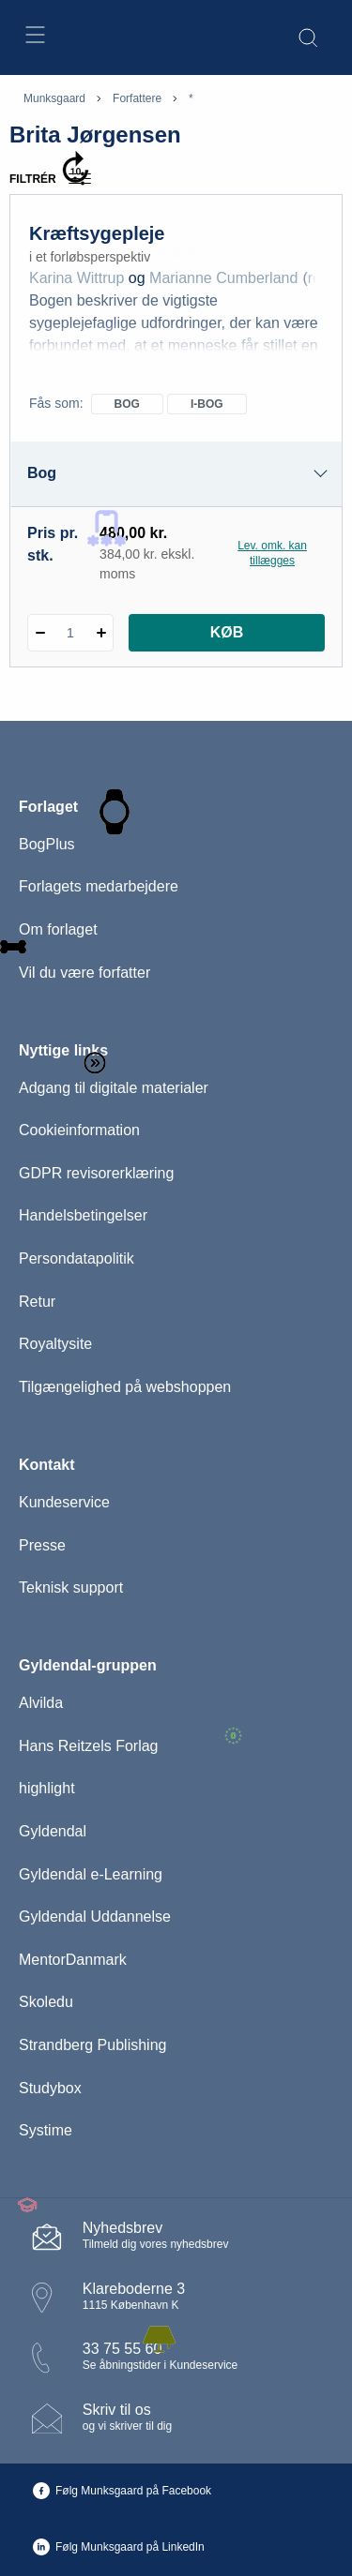 The height and width of the screenshot is (2576, 352). Describe the element at coordinates (27, 2205) in the screenshot. I see `access education or learning resources` at that location.